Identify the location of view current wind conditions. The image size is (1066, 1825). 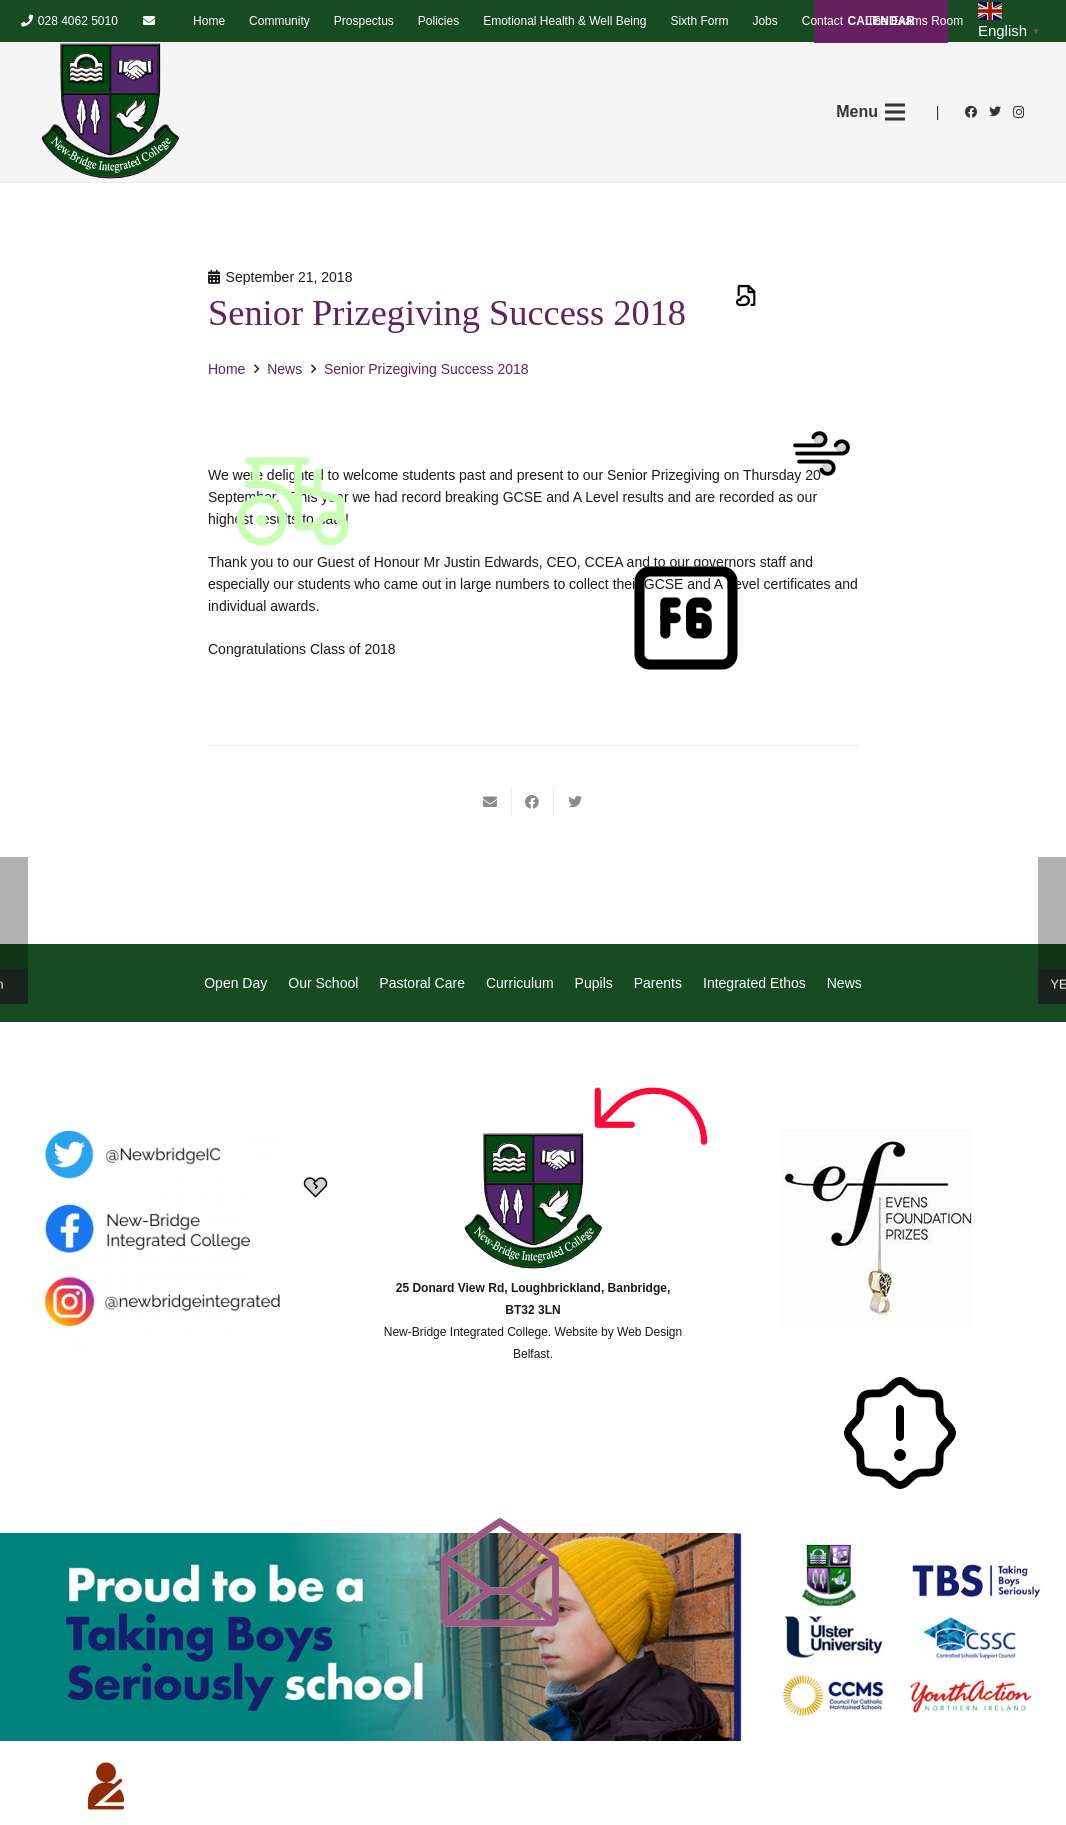
(821, 453).